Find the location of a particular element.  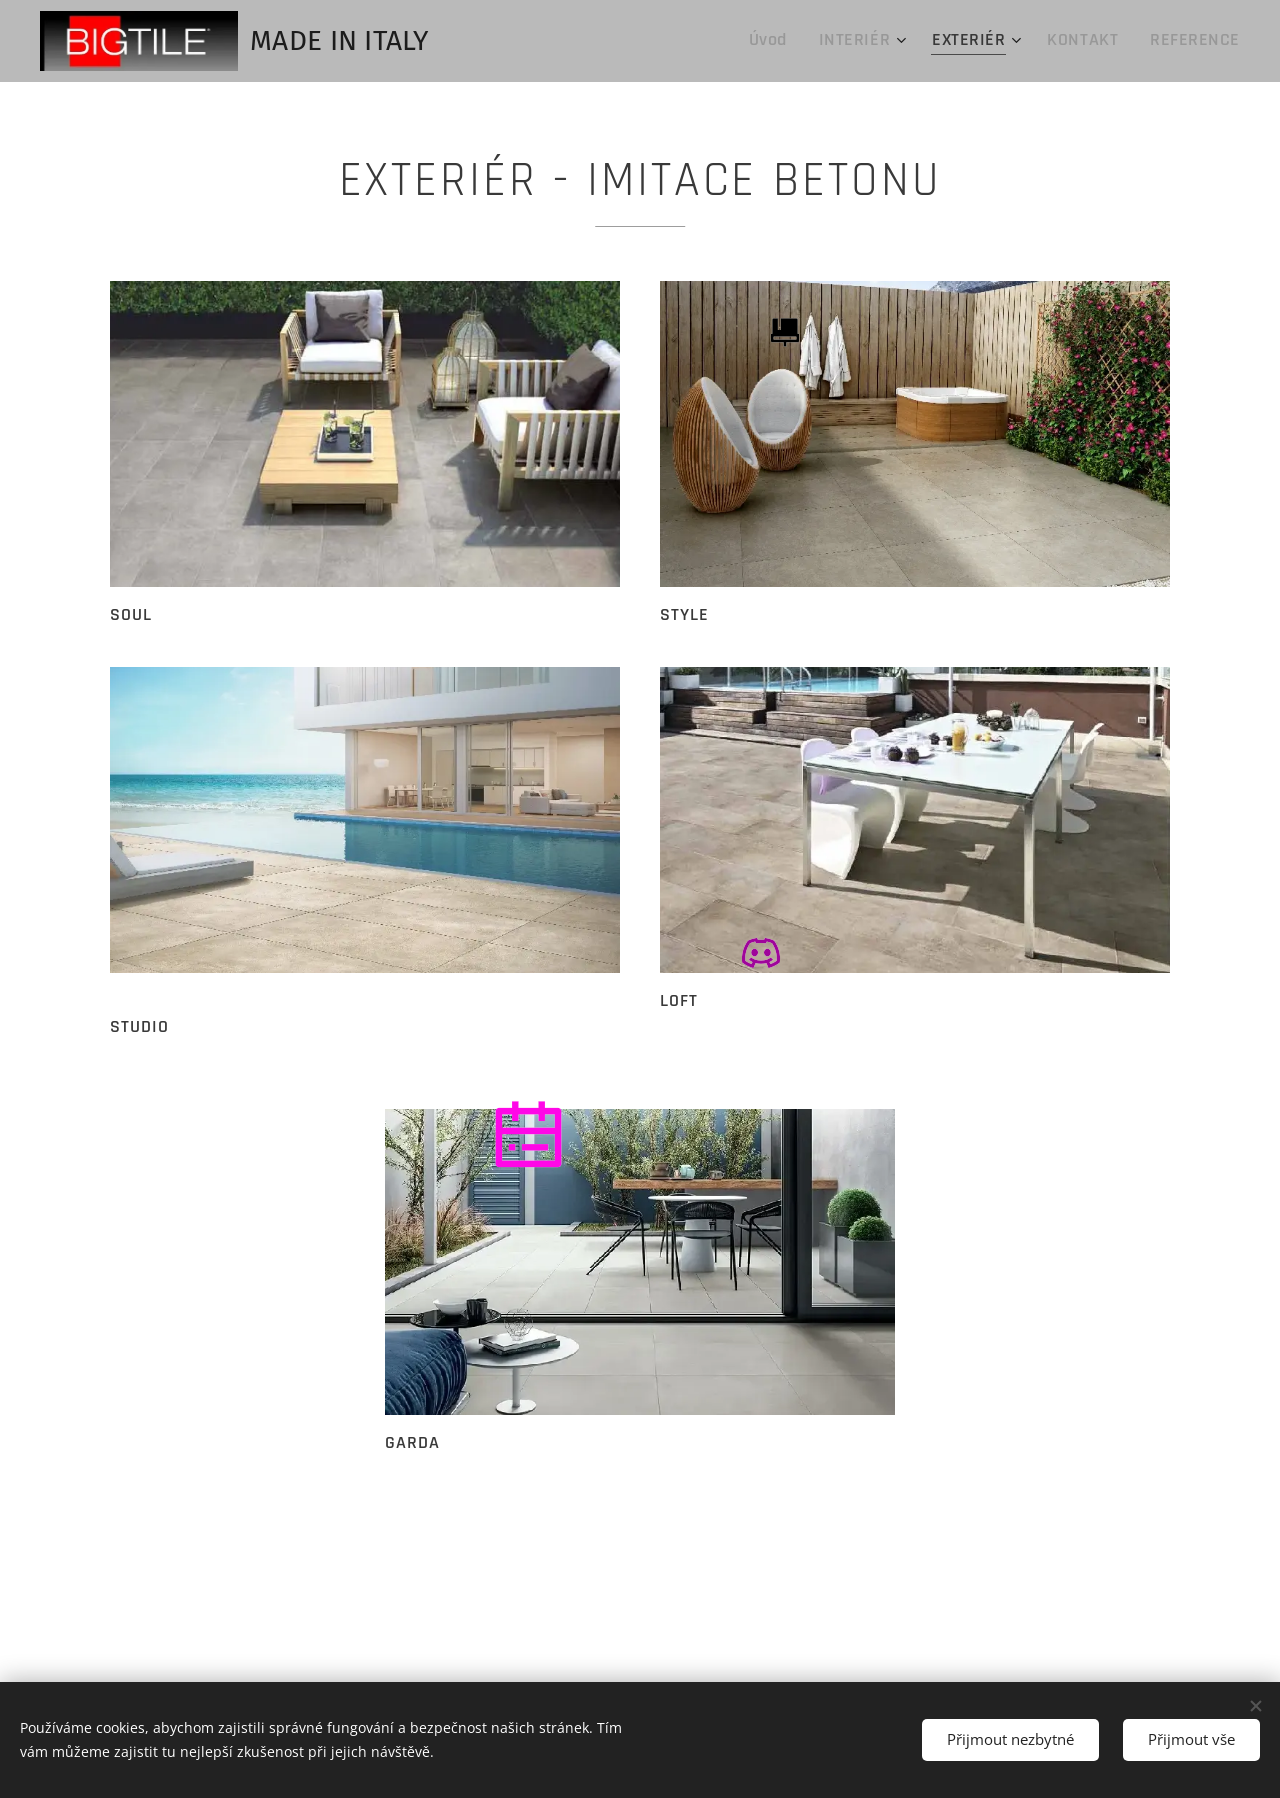

view calendar tasks and to-dos is located at coordinates (528, 1137).